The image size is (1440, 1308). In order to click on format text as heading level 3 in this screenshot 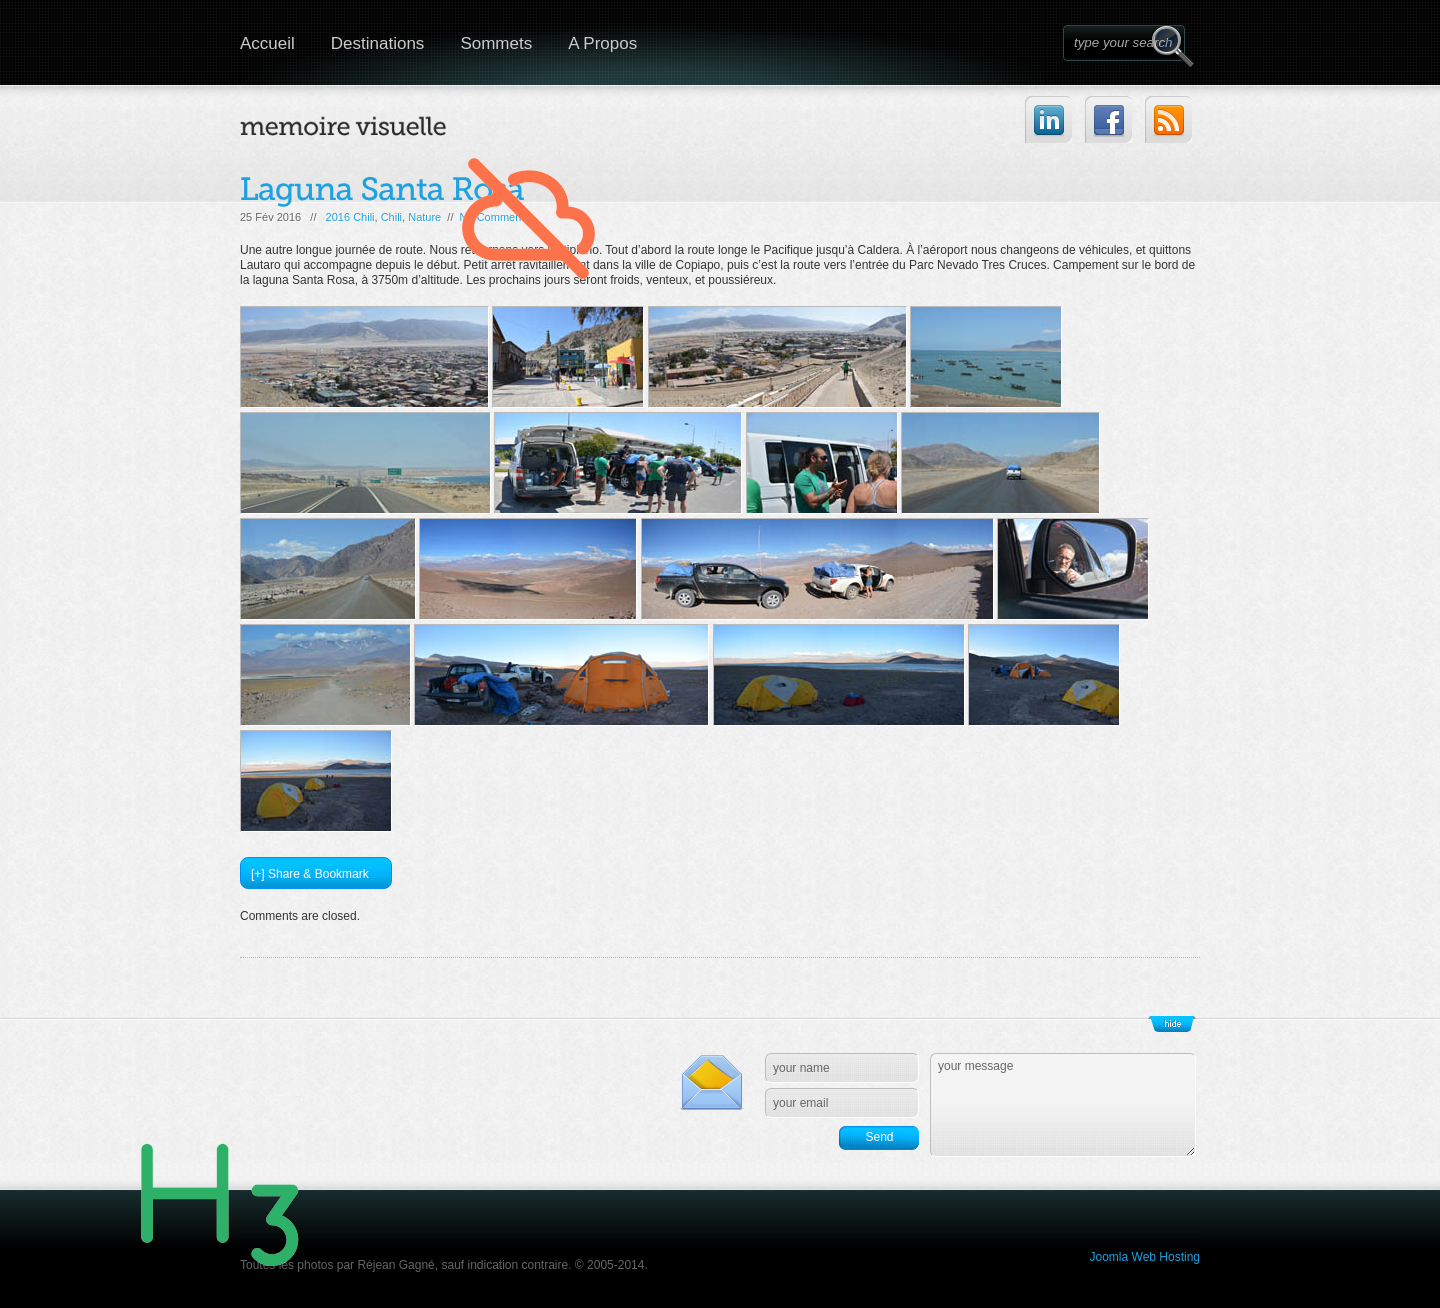, I will do `click(211, 1202)`.